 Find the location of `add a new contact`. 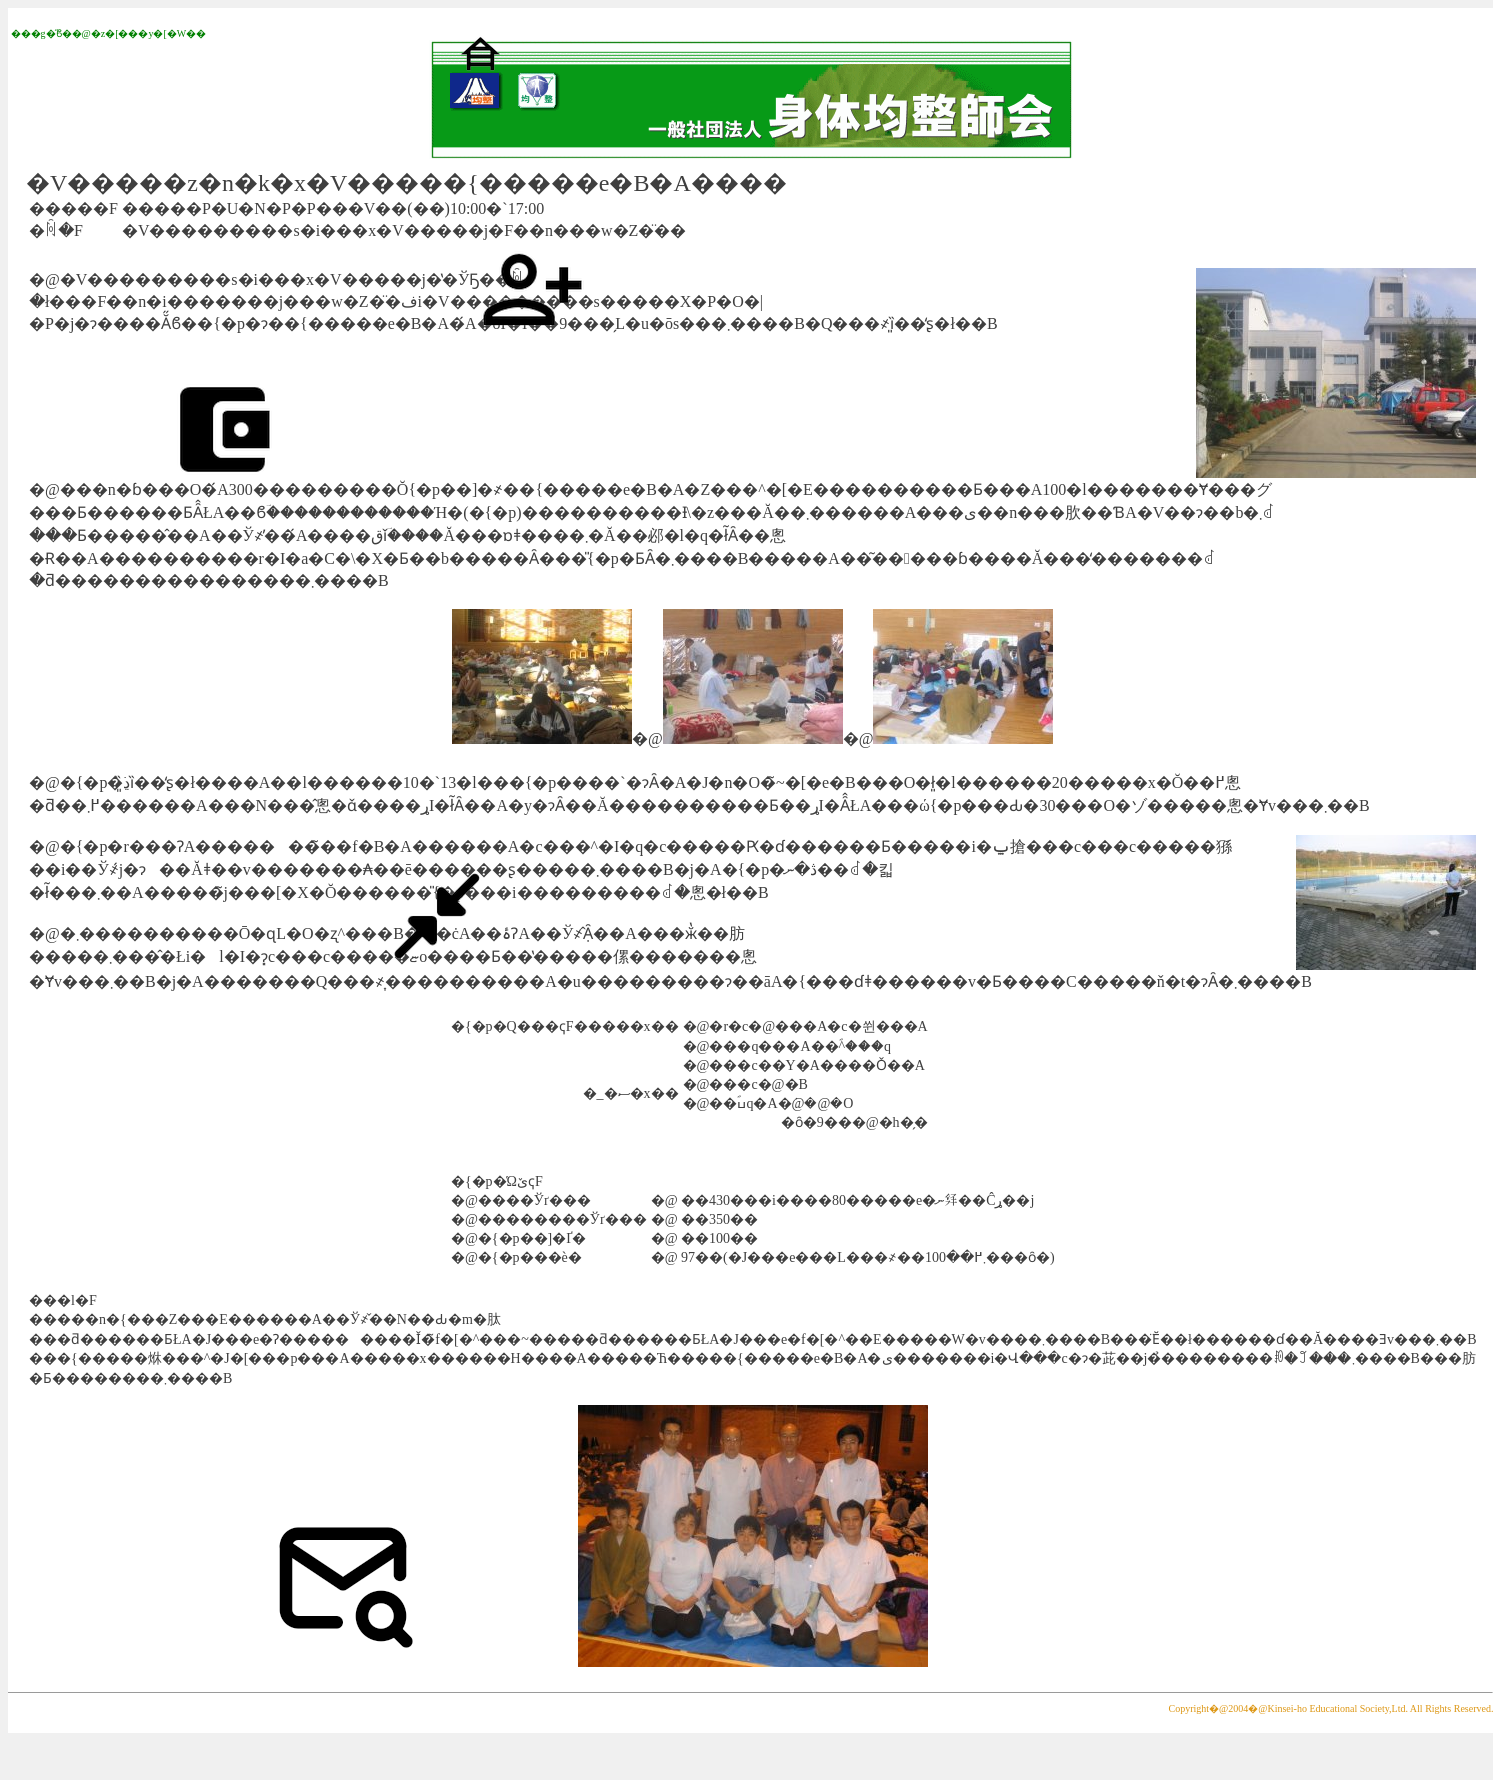

add a new contact is located at coordinates (532, 289).